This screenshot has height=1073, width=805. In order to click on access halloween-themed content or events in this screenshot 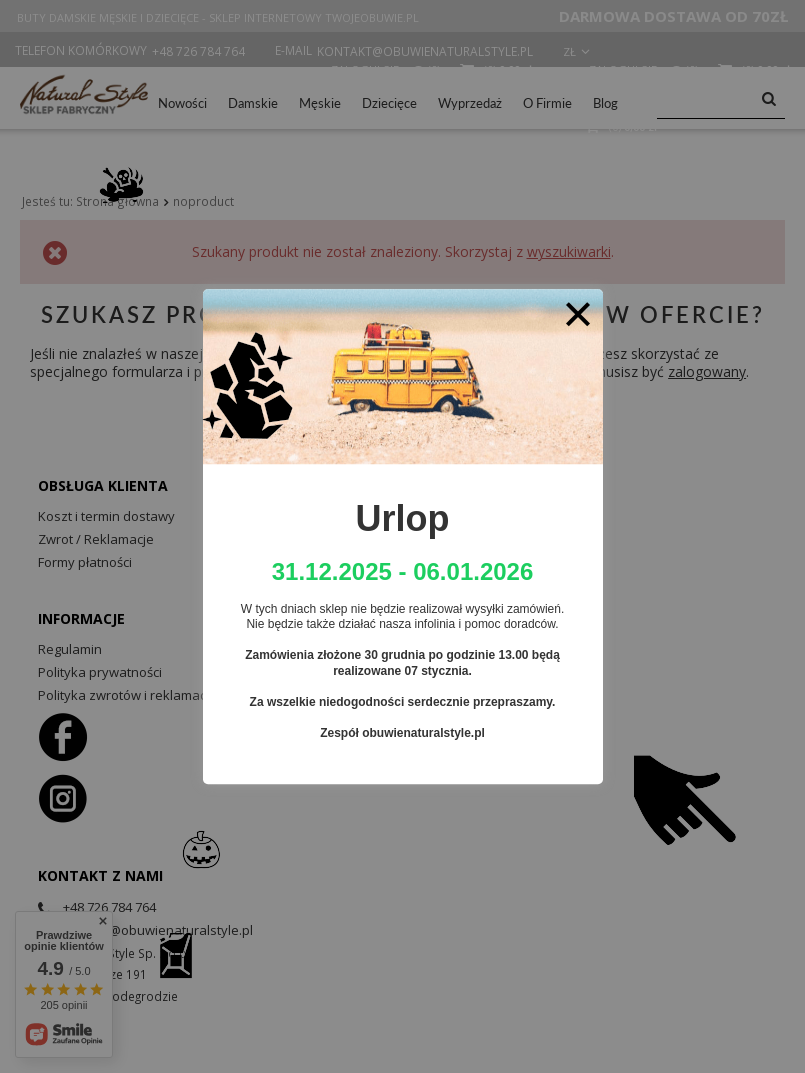, I will do `click(201, 849)`.